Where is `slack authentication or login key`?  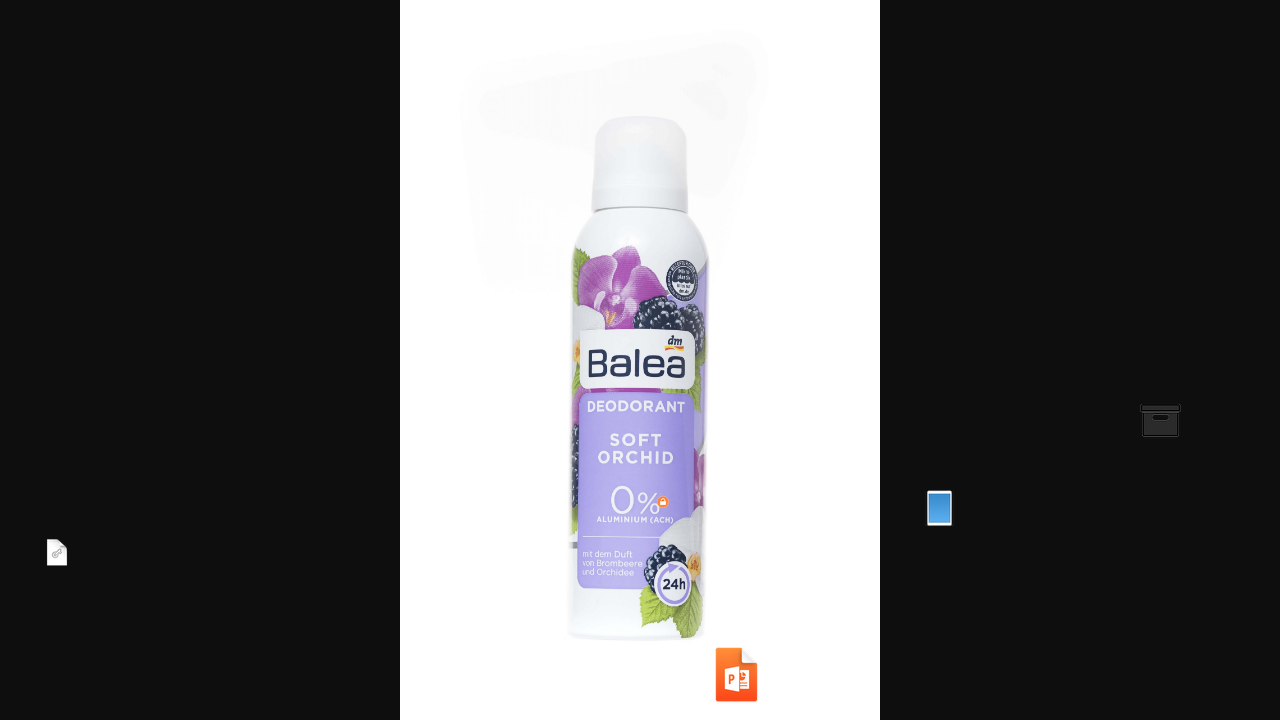
slack authentication or login key is located at coordinates (57, 553).